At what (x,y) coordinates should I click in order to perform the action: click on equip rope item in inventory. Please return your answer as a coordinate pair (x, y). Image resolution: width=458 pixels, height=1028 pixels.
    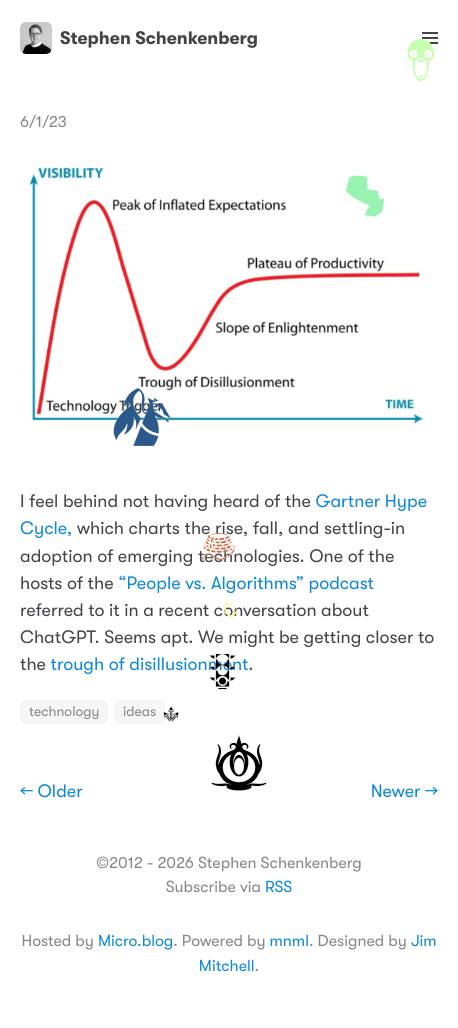
    Looking at the image, I should click on (218, 547).